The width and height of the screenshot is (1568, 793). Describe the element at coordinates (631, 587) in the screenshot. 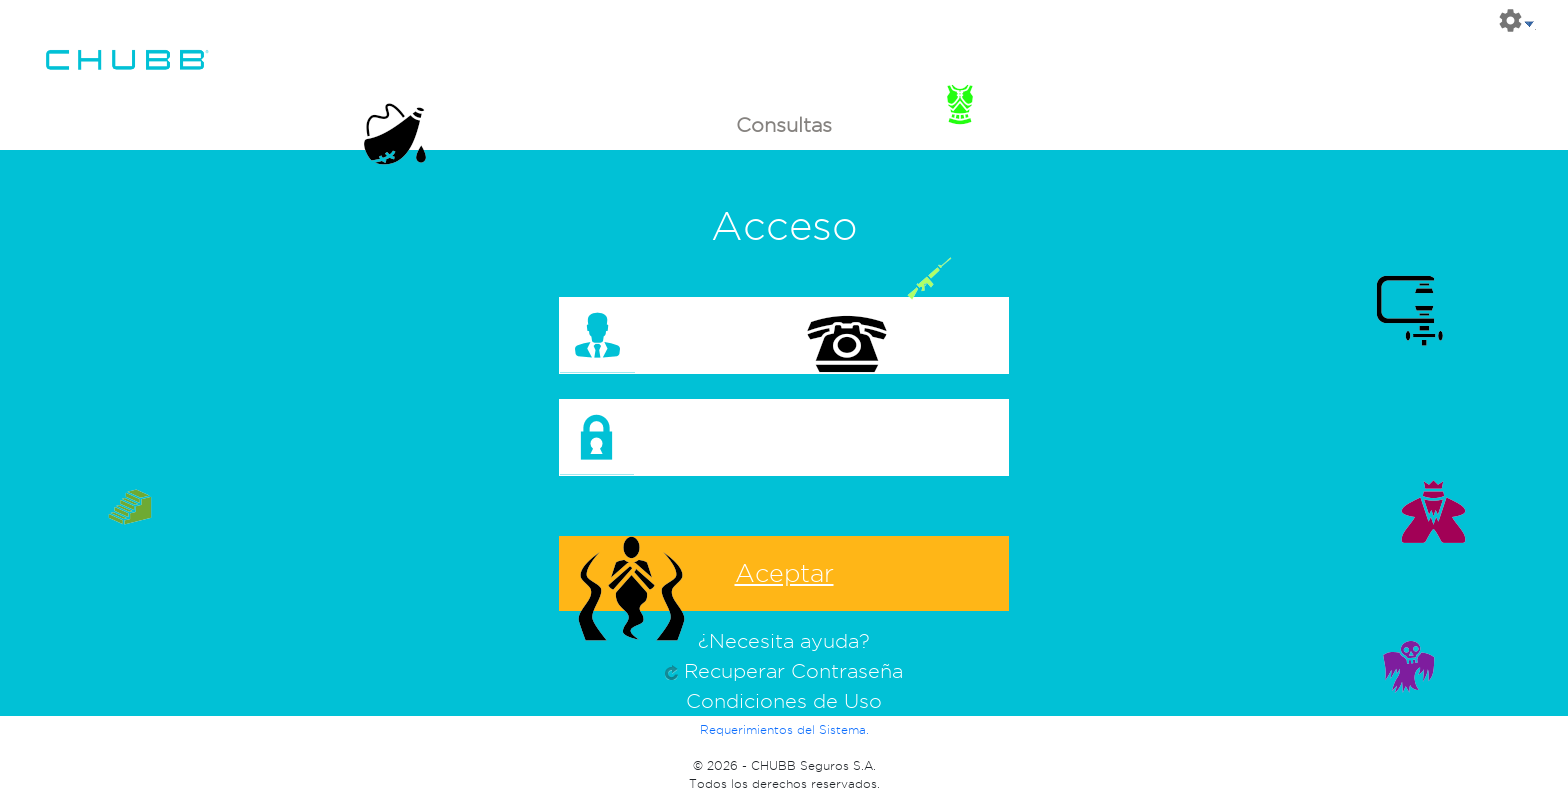

I see `view character soul or spirit stats` at that location.